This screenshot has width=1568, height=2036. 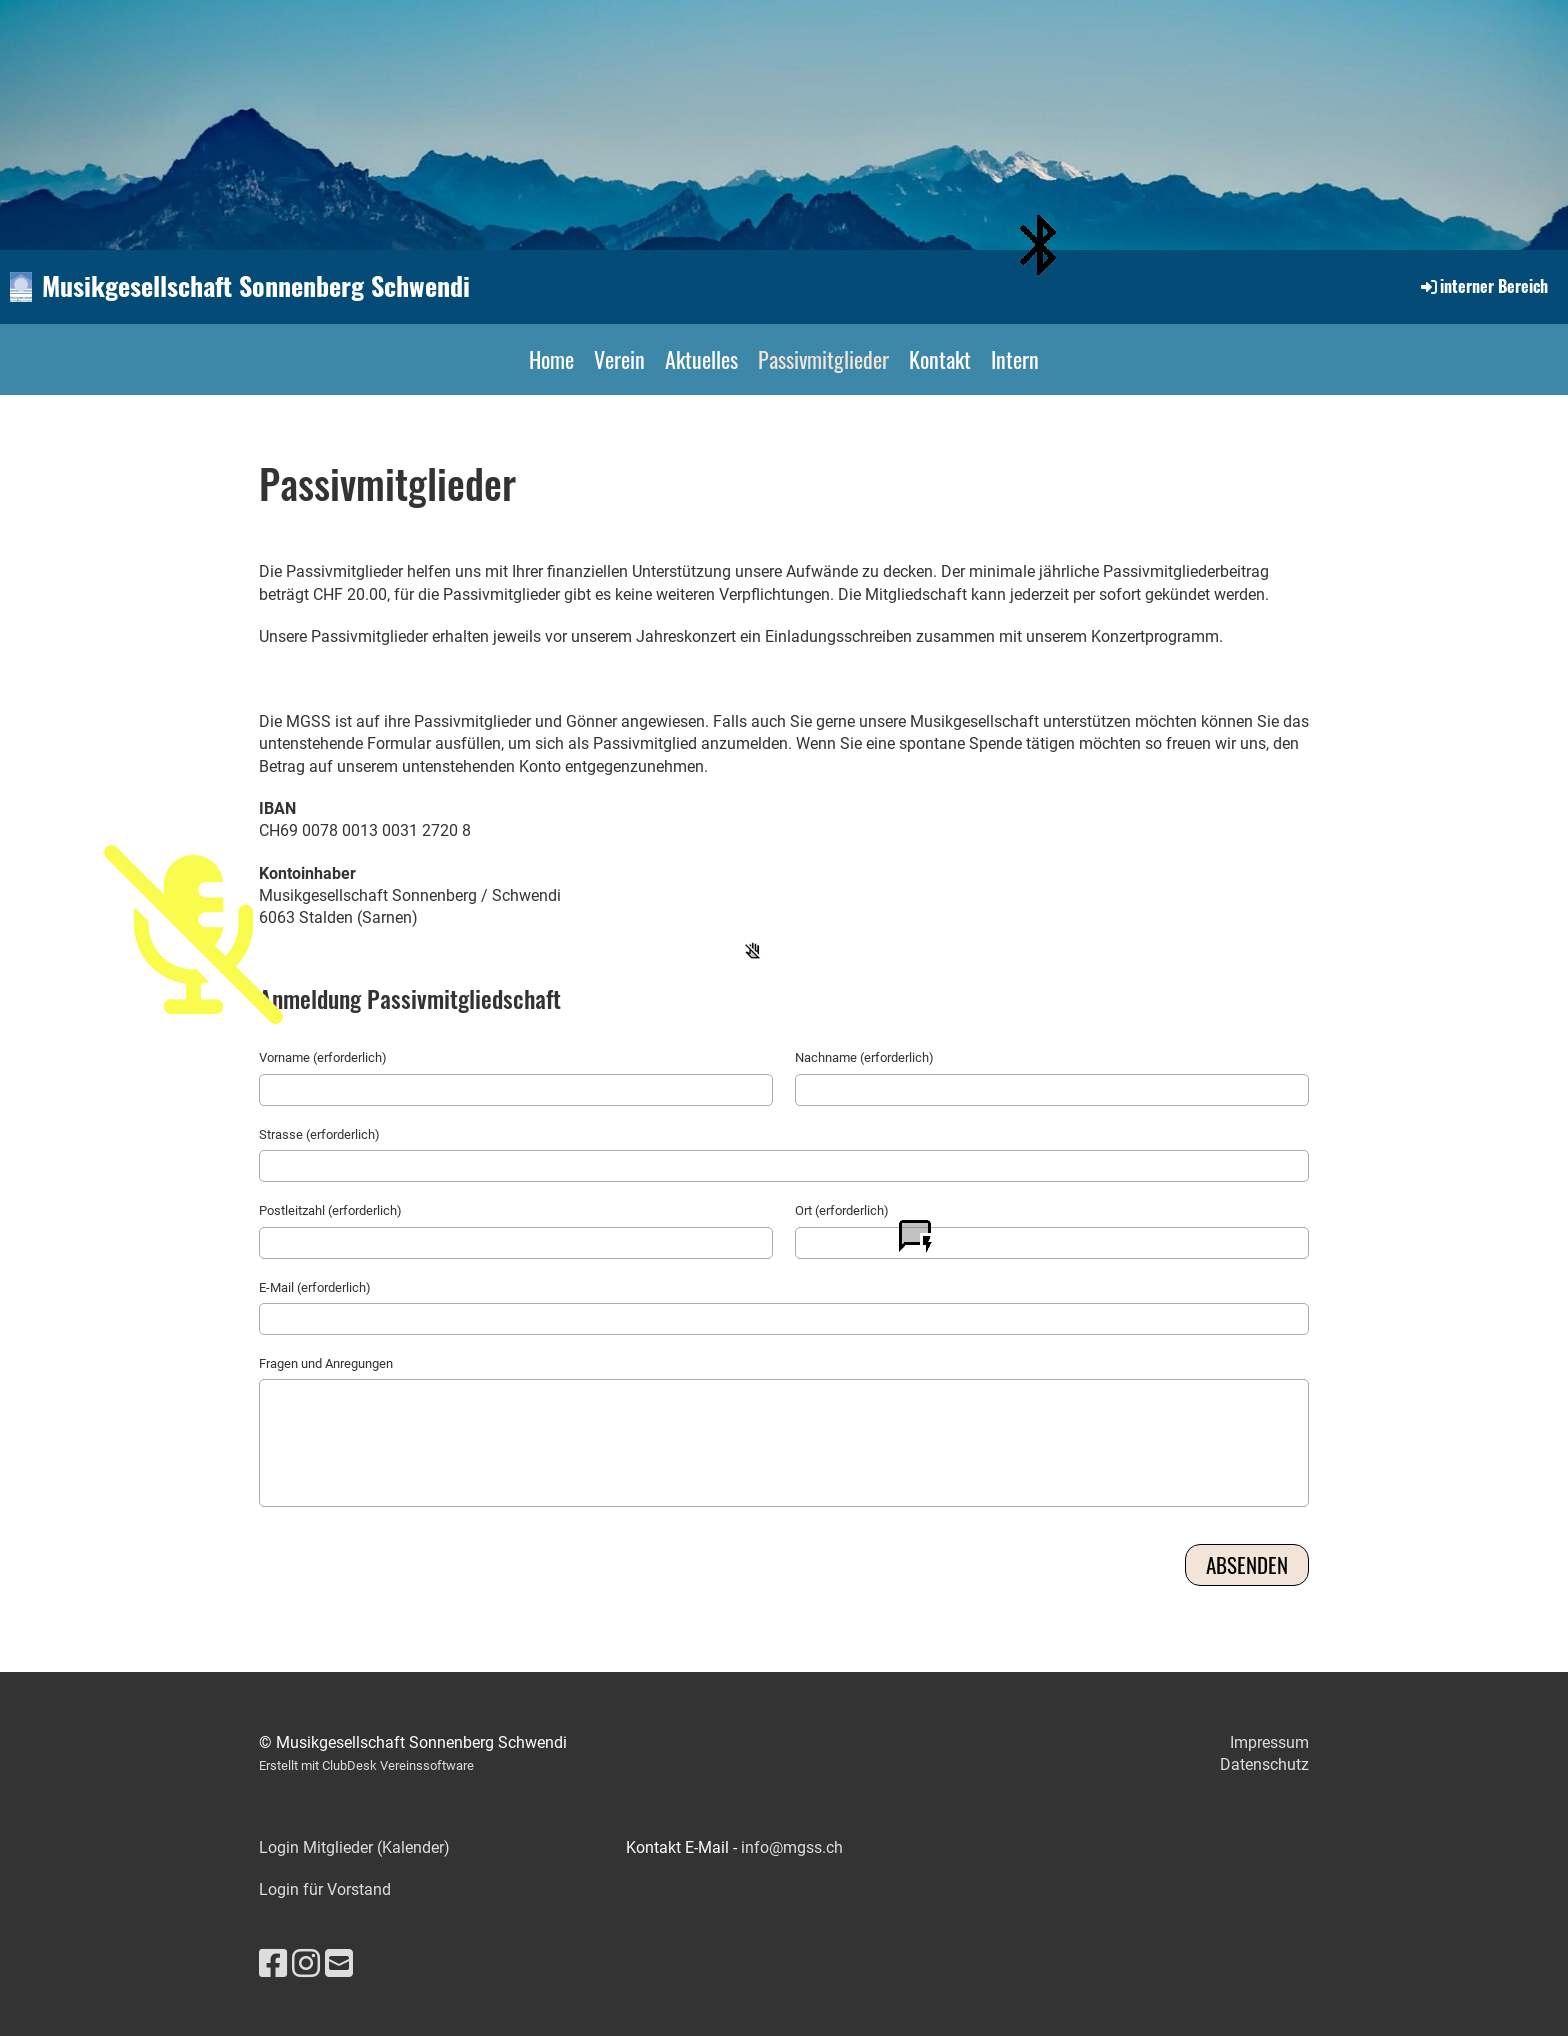 What do you see at coordinates (193, 934) in the screenshot?
I see `mute microphone` at bounding box center [193, 934].